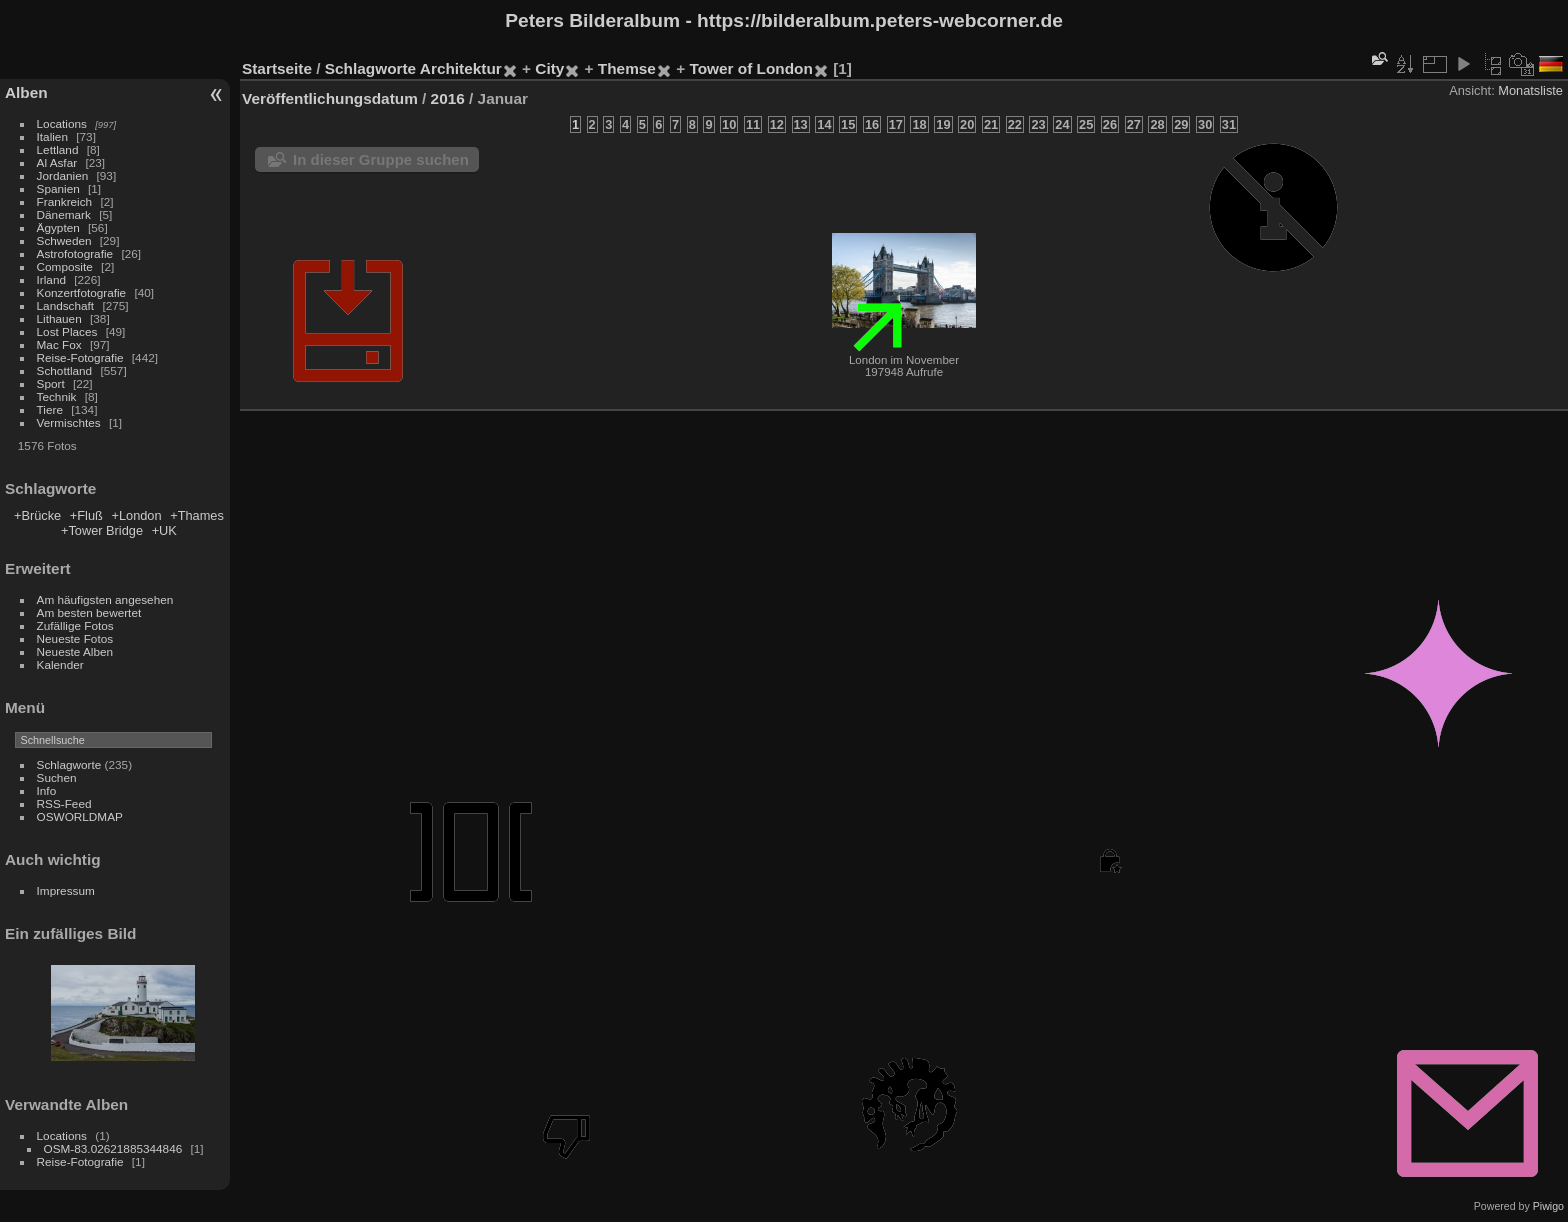 This screenshot has height=1222, width=1568. I want to click on open your email inbox, so click(1467, 1113).